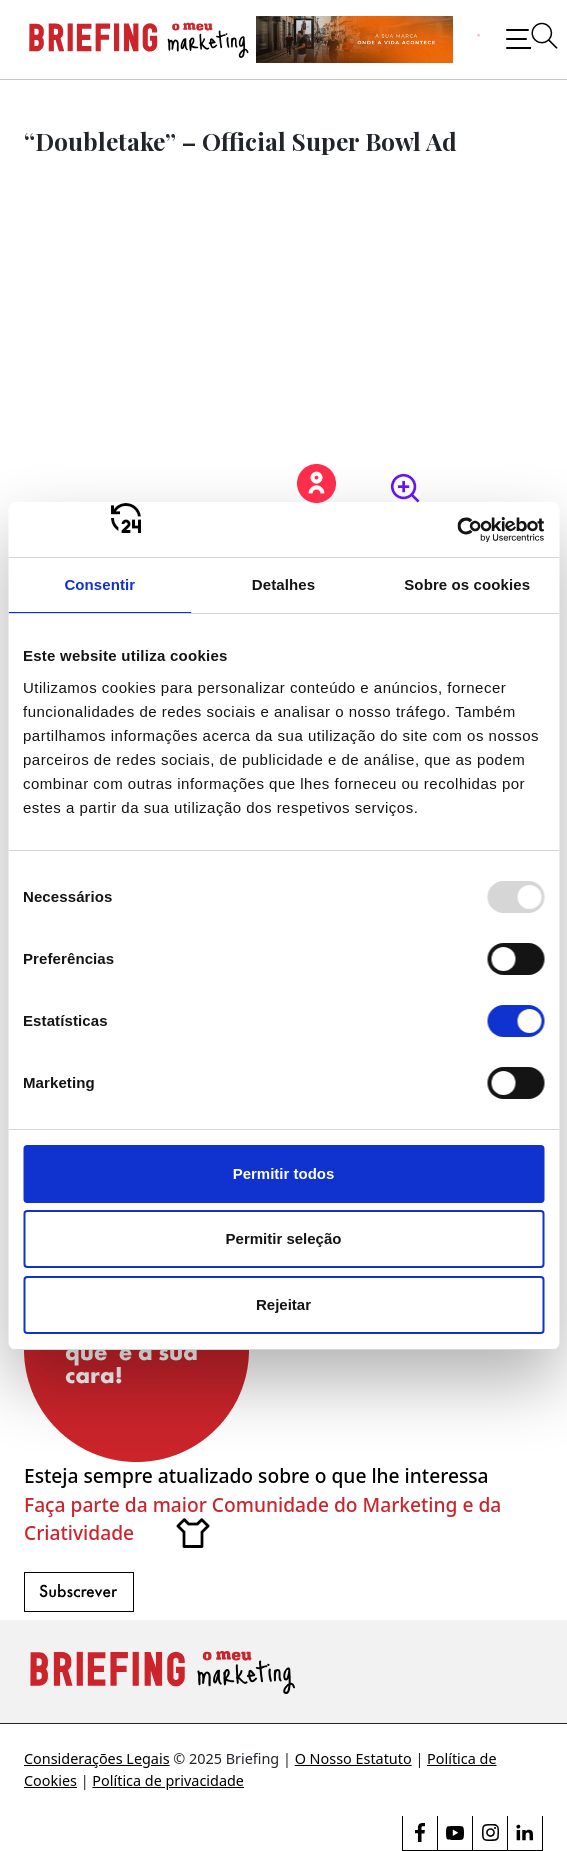  Describe the element at coordinates (126, 518) in the screenshot. I see `indicates 24/7 availability or round-the-clock service` at that location.